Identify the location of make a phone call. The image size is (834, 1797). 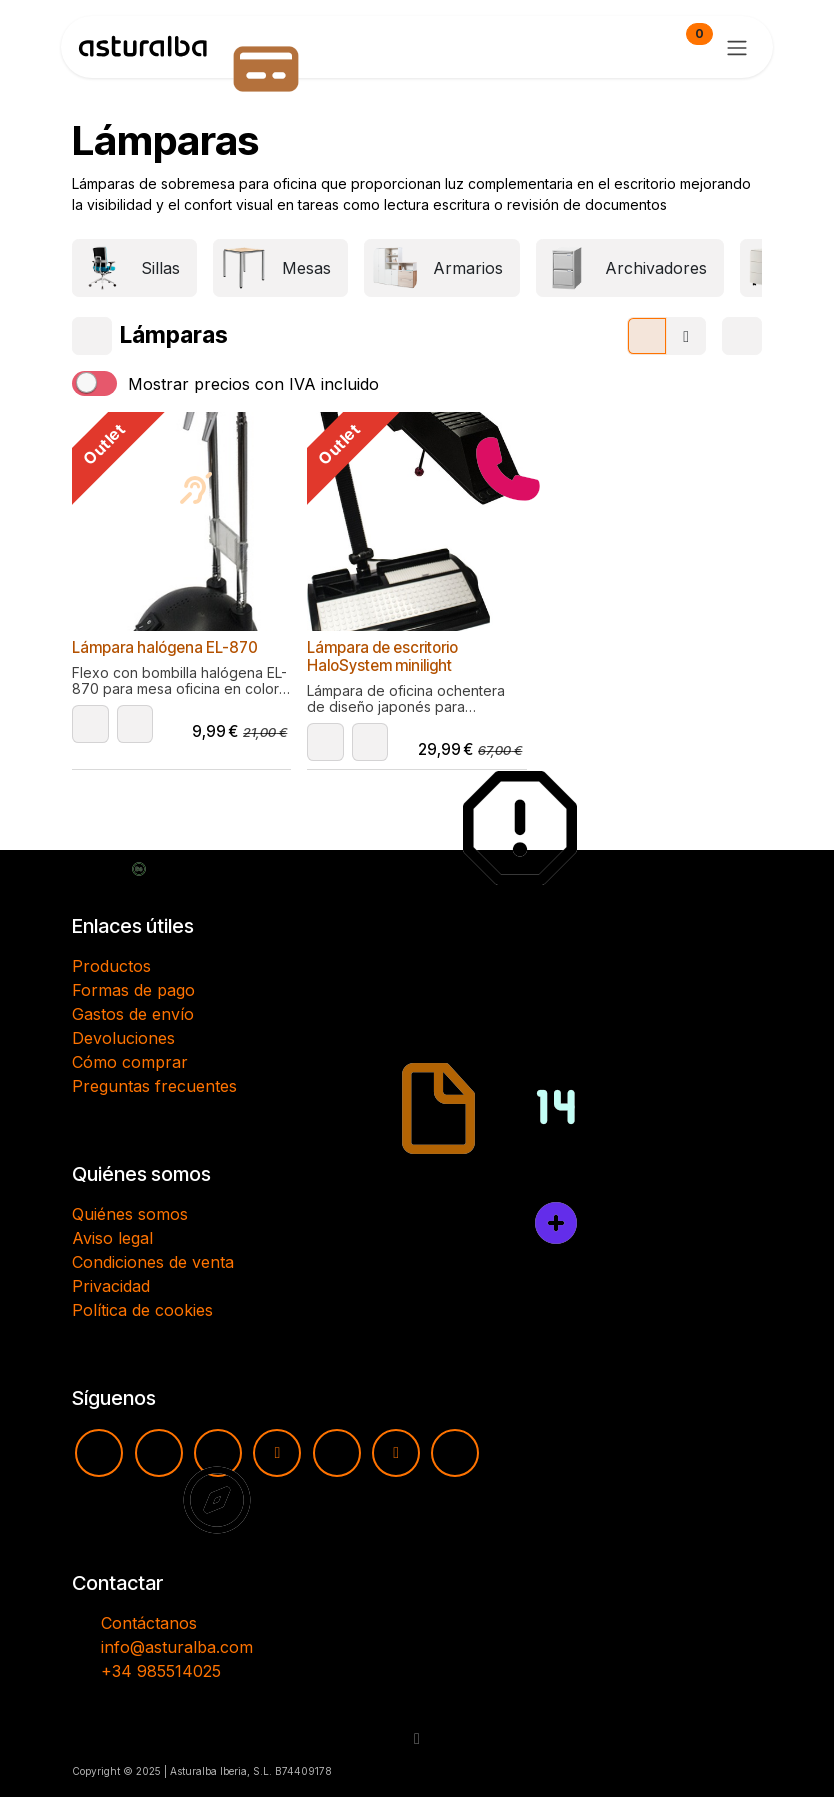
(508, 469).